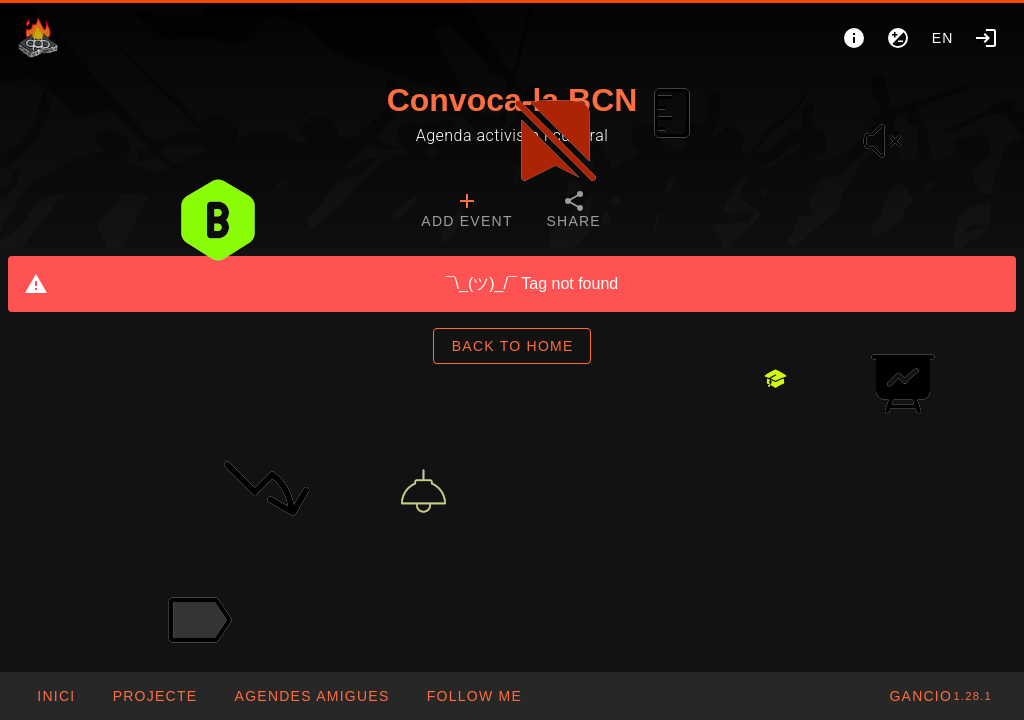 The image size is (1024, 720). What do you see at coordinates (882, 141) in the screenshot?
I see `mute audio or sound` at bounding box center [882, 141].